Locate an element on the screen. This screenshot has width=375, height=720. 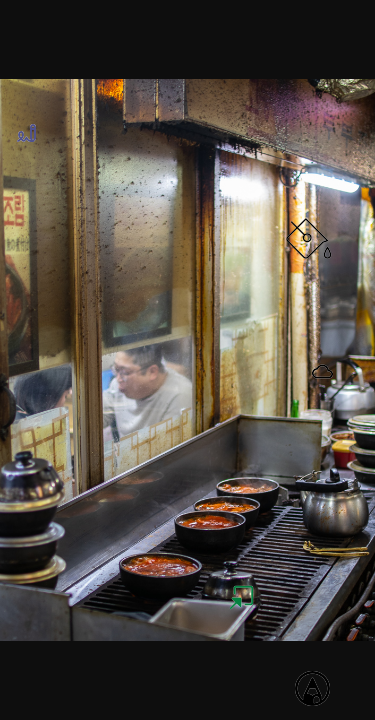
import or bring content into a container is located at coordinates (241, 597).